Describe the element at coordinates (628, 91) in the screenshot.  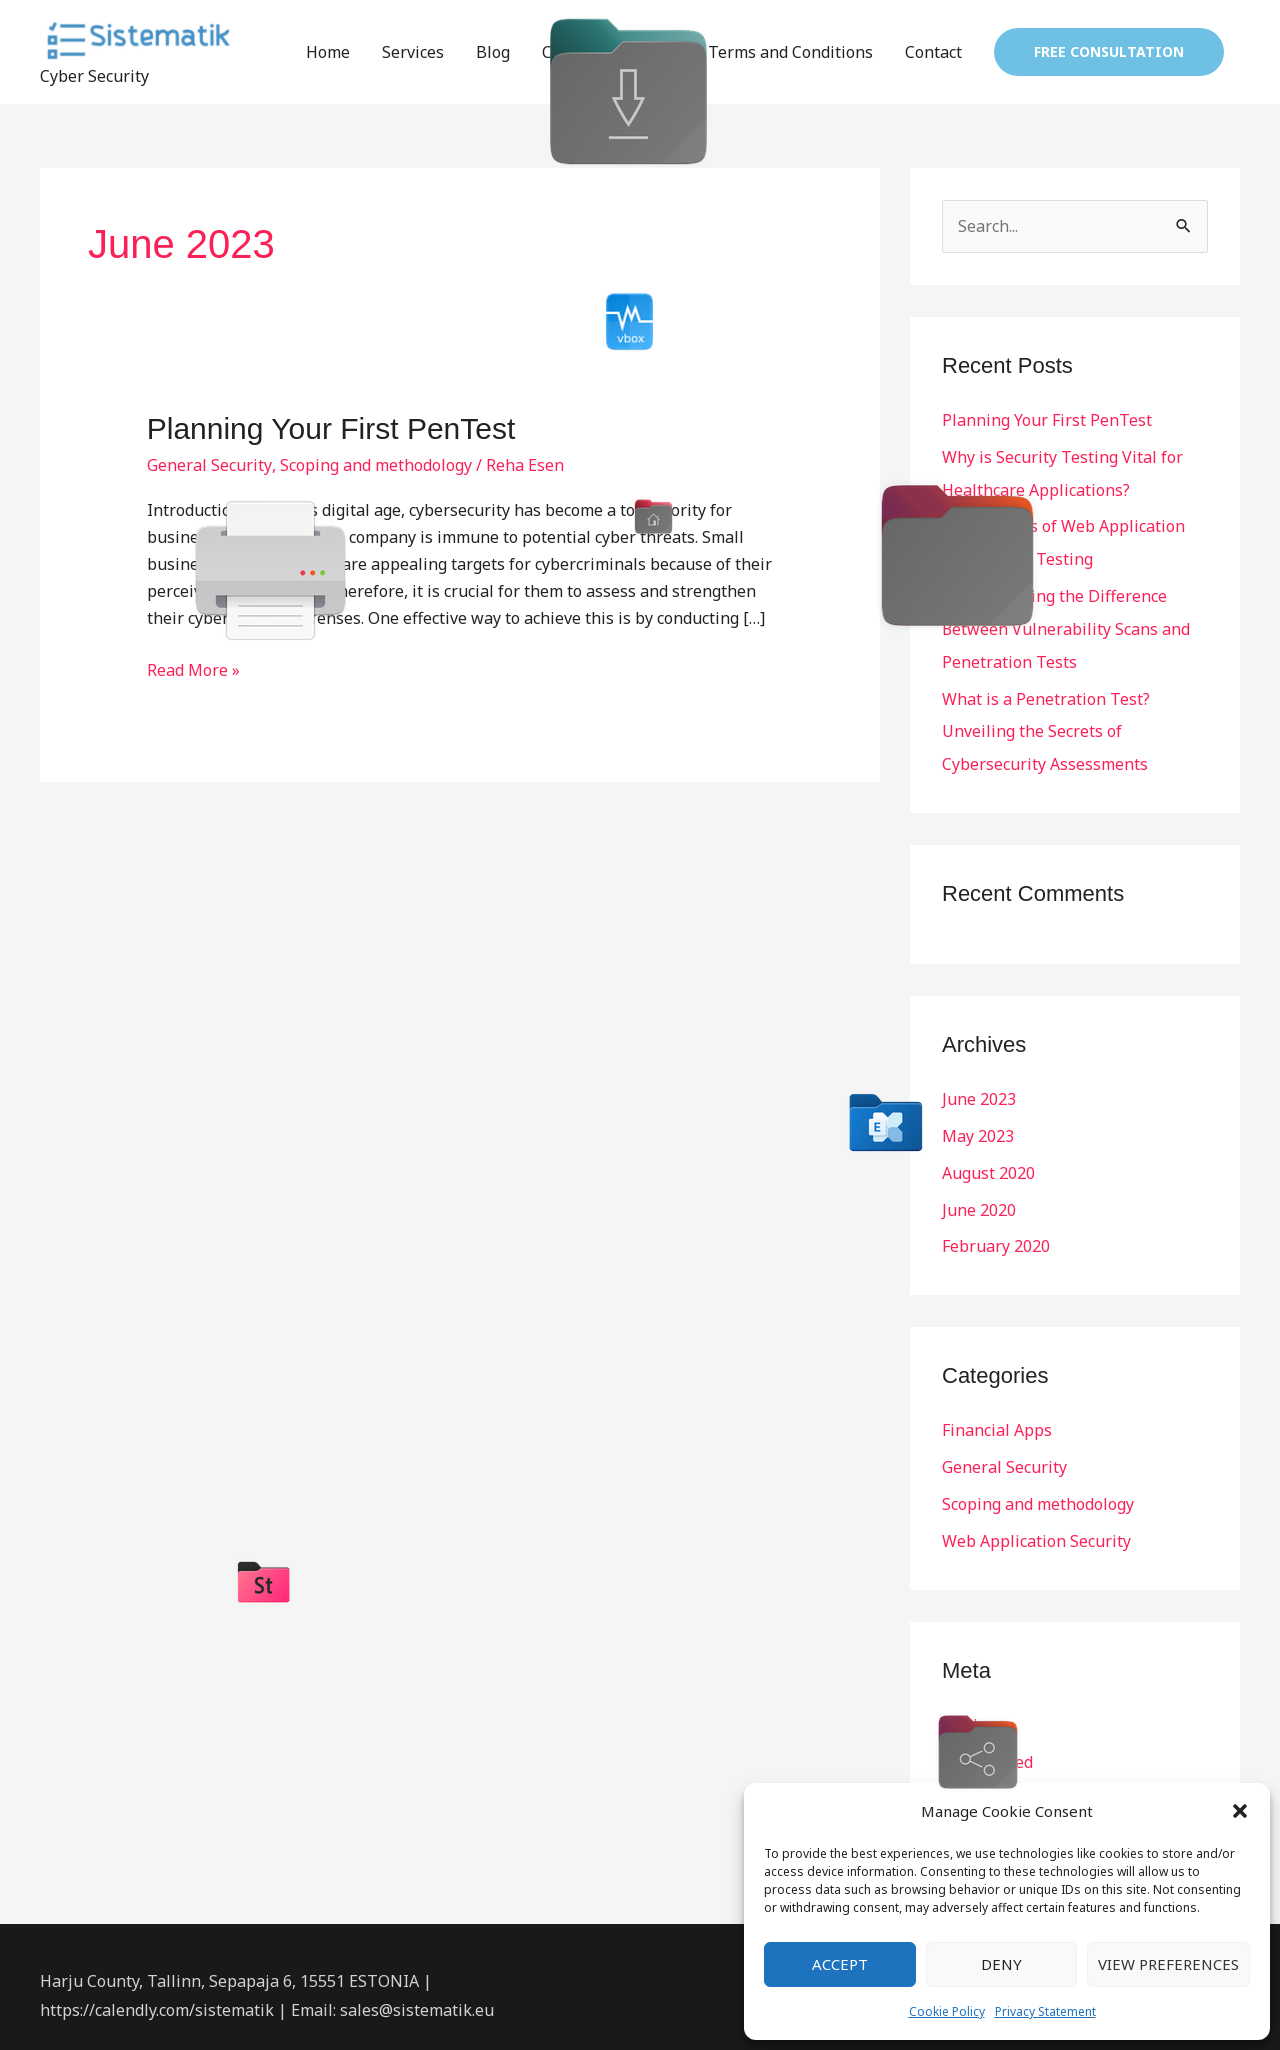
I see `open your downloads folder` at that location.